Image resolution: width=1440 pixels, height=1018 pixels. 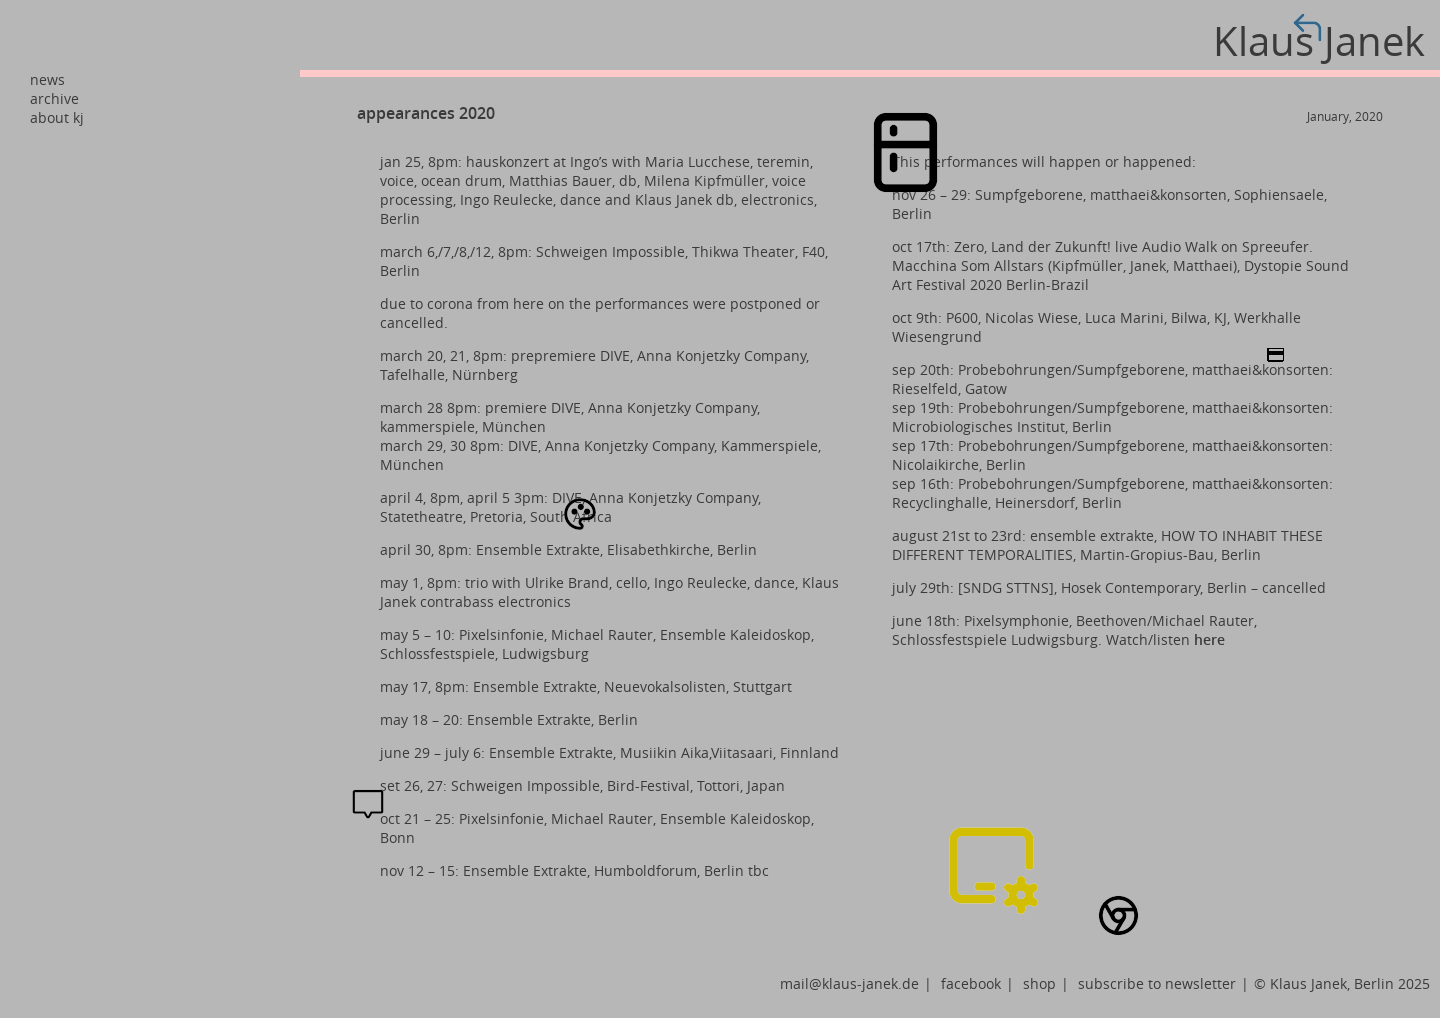 I want to click on customize theme or color settings, so click(x=580, y=514).